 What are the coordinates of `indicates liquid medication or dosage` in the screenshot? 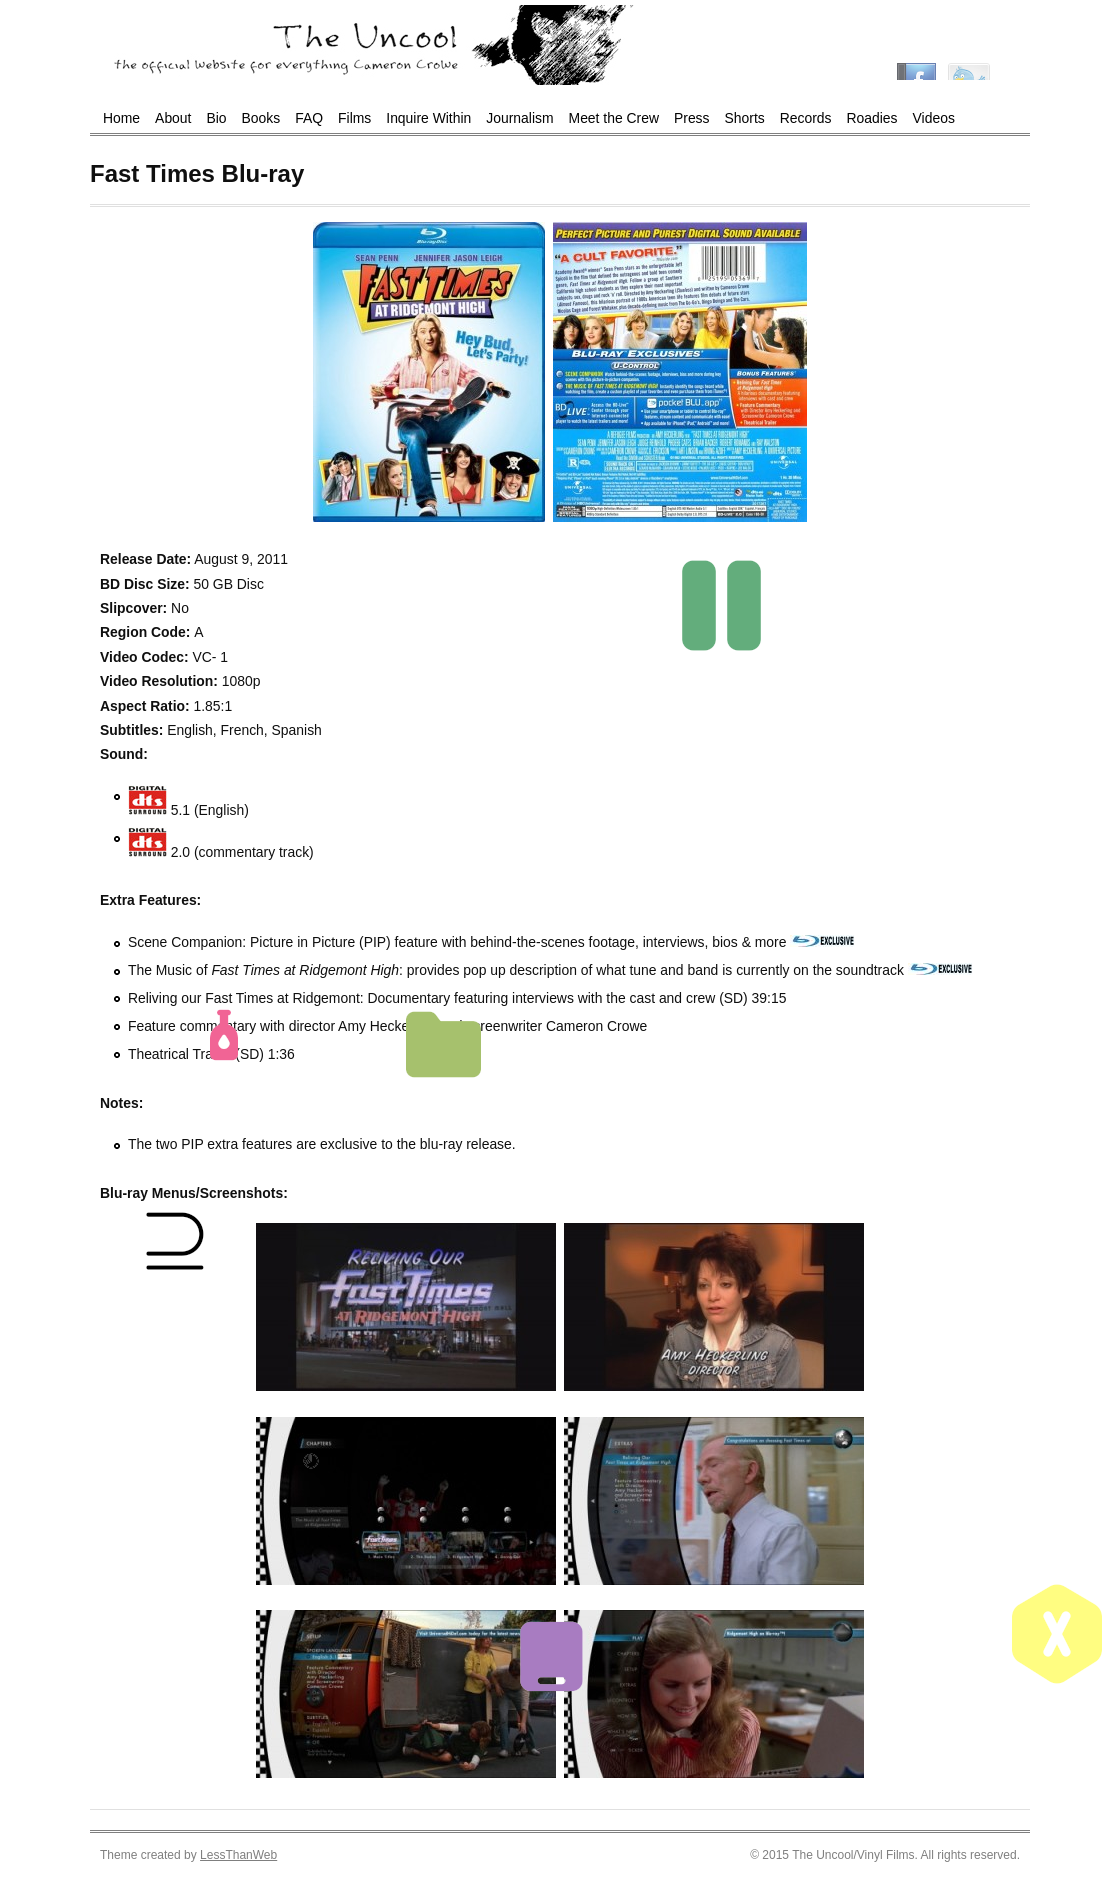 It's located at (224, 1035).